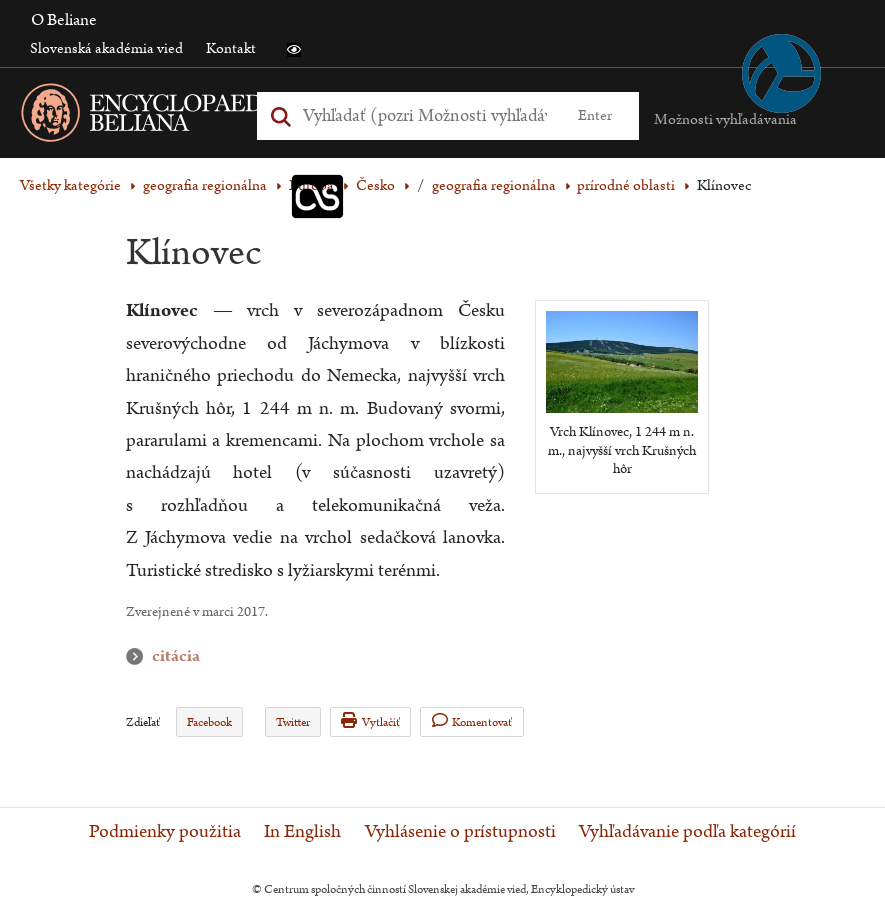  What do you see at coordinates (317, 196) in the screenshot?
I see `open Last.fm app or website` at bounding box center [317, 196].